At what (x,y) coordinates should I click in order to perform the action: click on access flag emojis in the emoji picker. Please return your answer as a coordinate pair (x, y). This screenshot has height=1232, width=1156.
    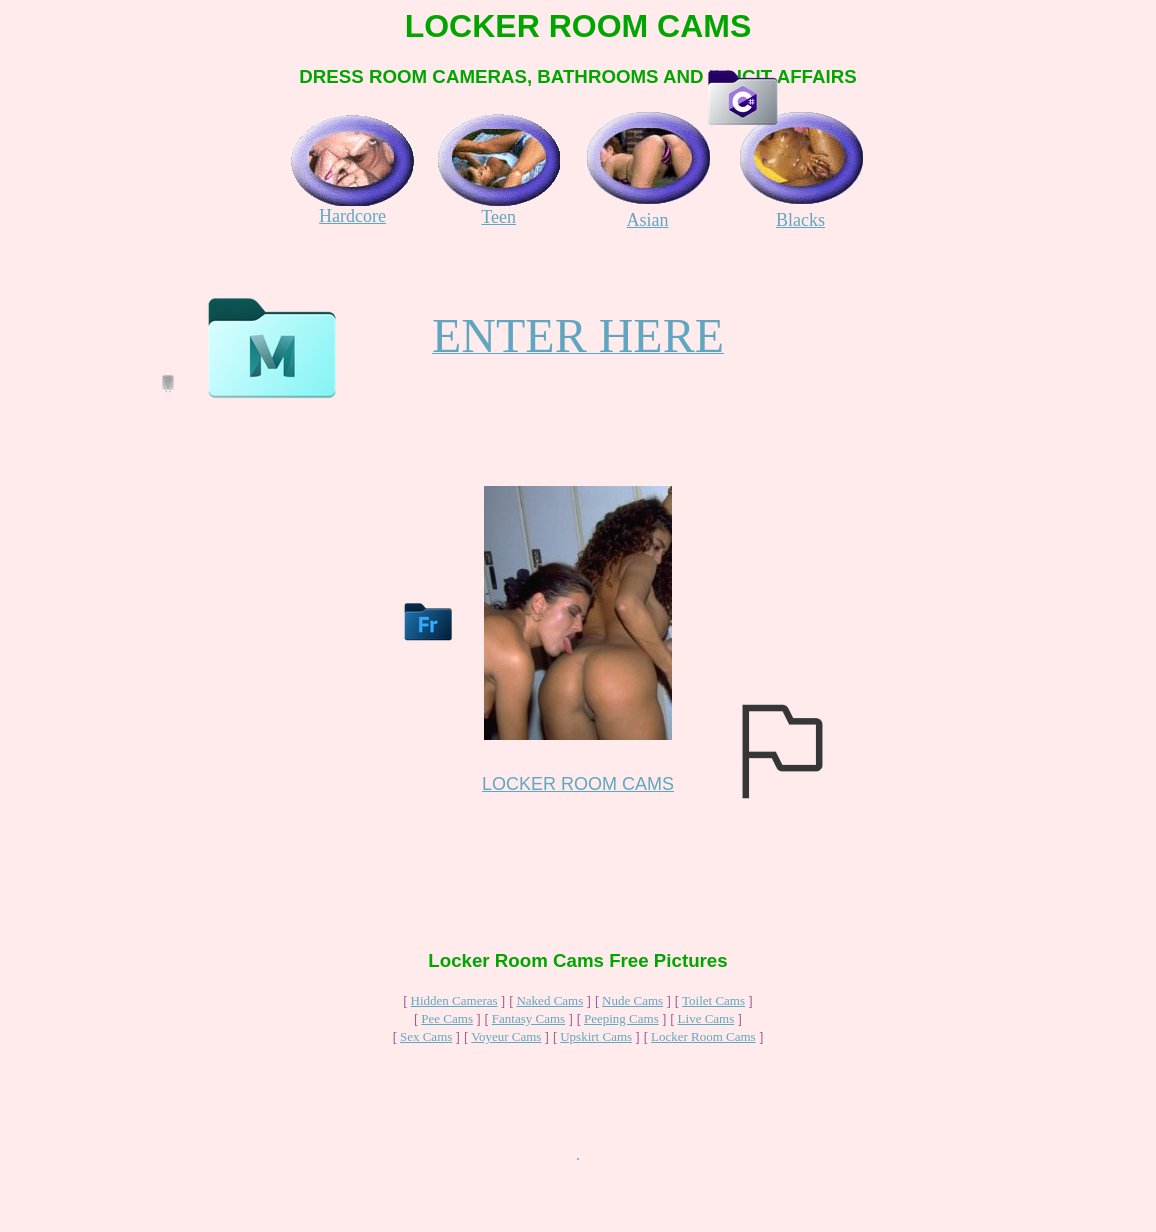
    Looking at the image, I should click on (782, 751).